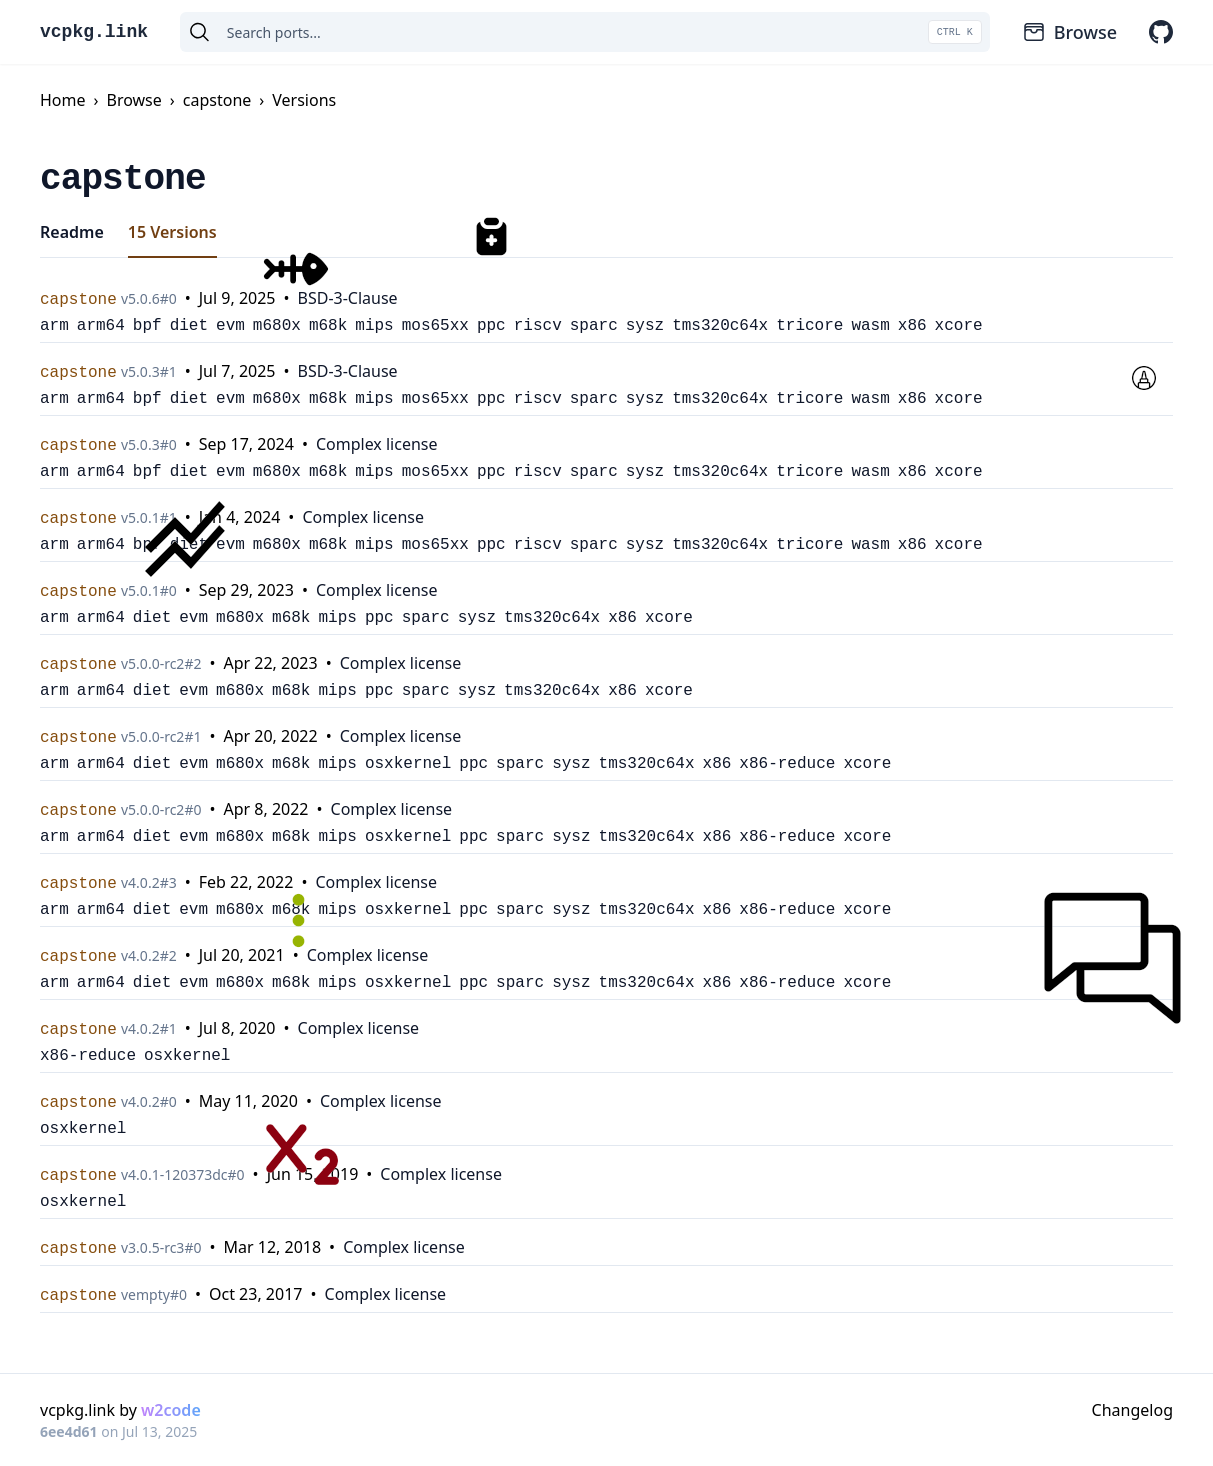 The width and height of the screenshot is (1213, 1466). What do you see at coordinates (298, 920) in the screenshot?
I see `open additional options menu` at bounding box center [298, 920].